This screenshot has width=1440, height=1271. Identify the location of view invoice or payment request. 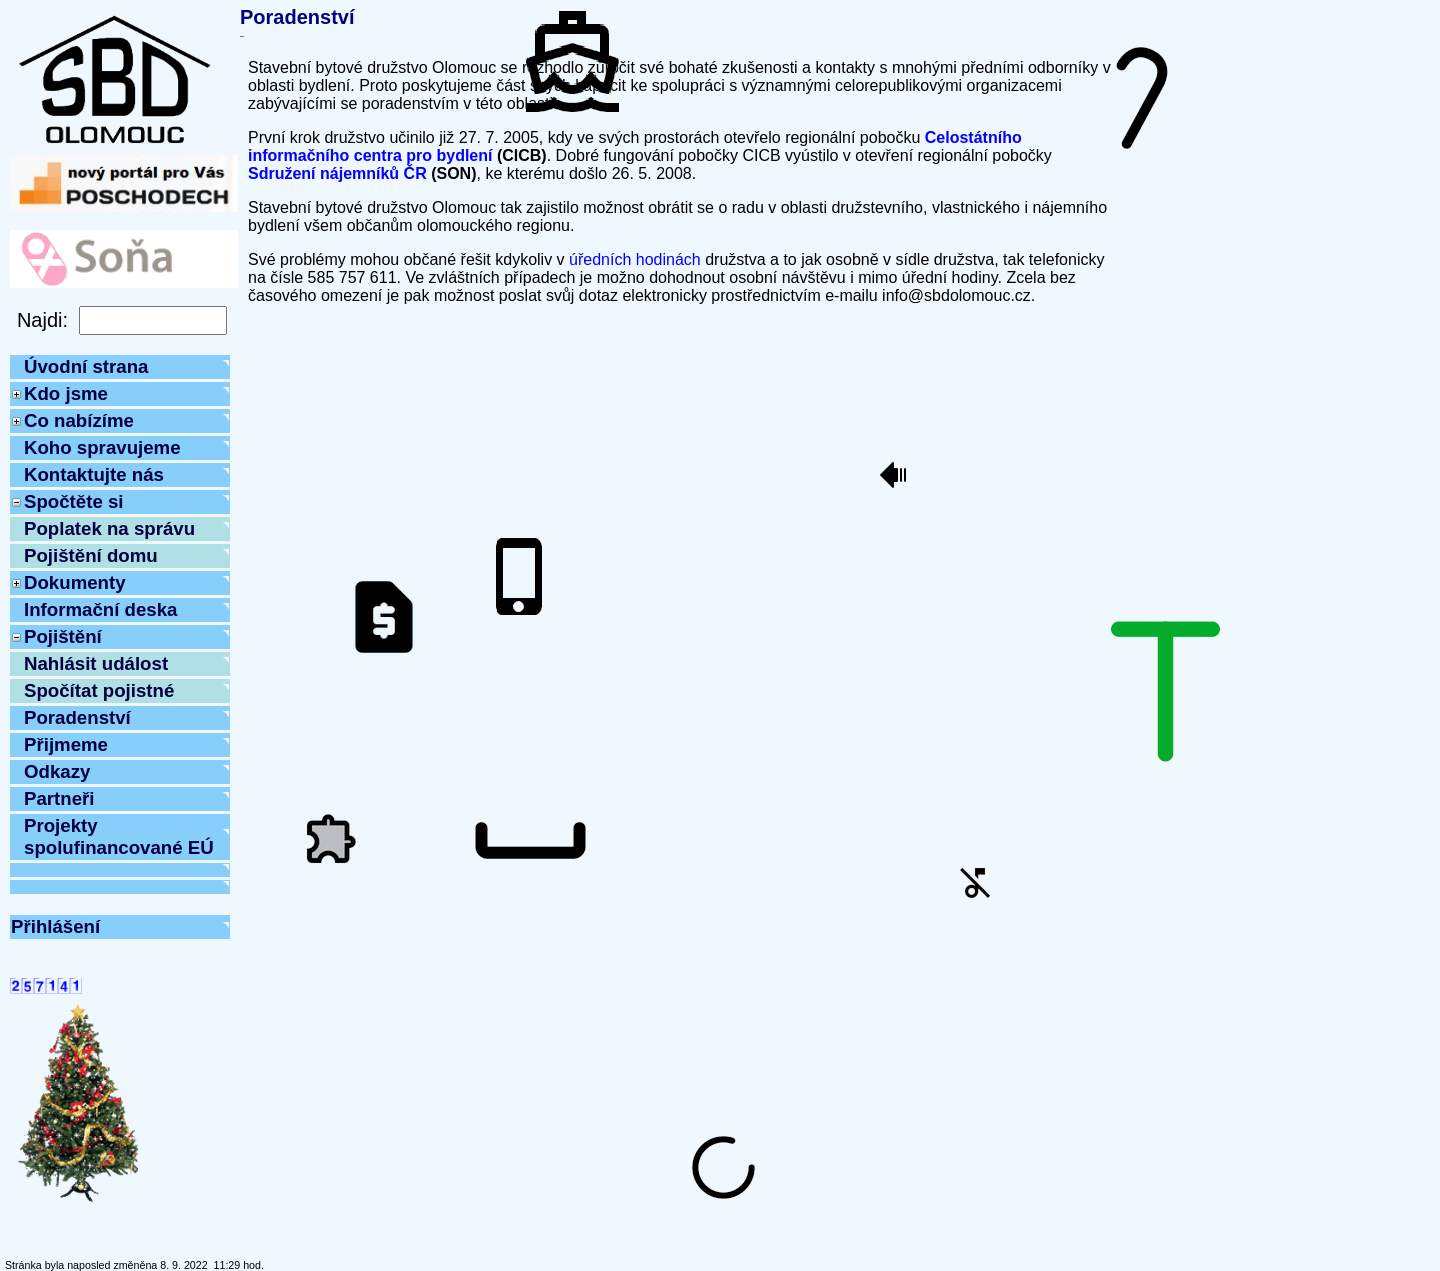
(384, 617).